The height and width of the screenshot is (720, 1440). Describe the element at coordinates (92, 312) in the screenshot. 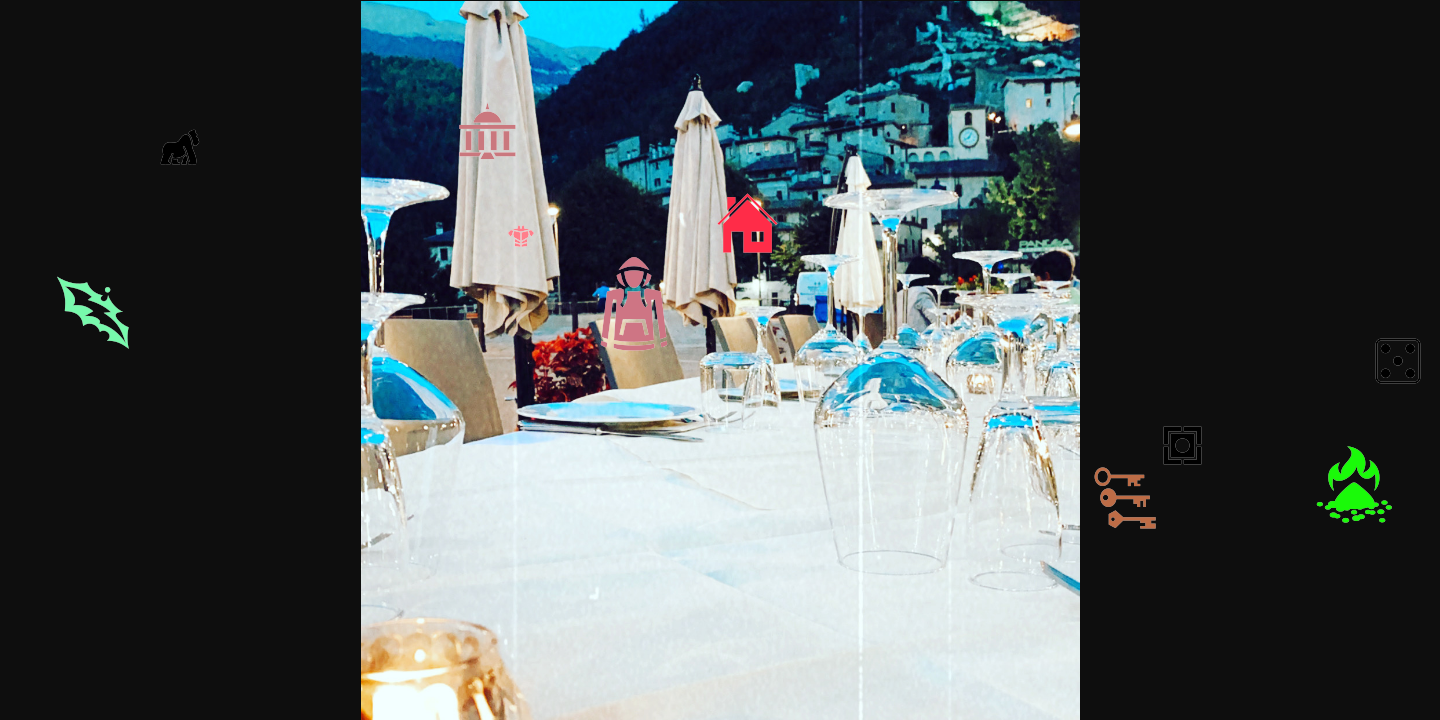

I see `indicates damage or injury status in a game` at that location.